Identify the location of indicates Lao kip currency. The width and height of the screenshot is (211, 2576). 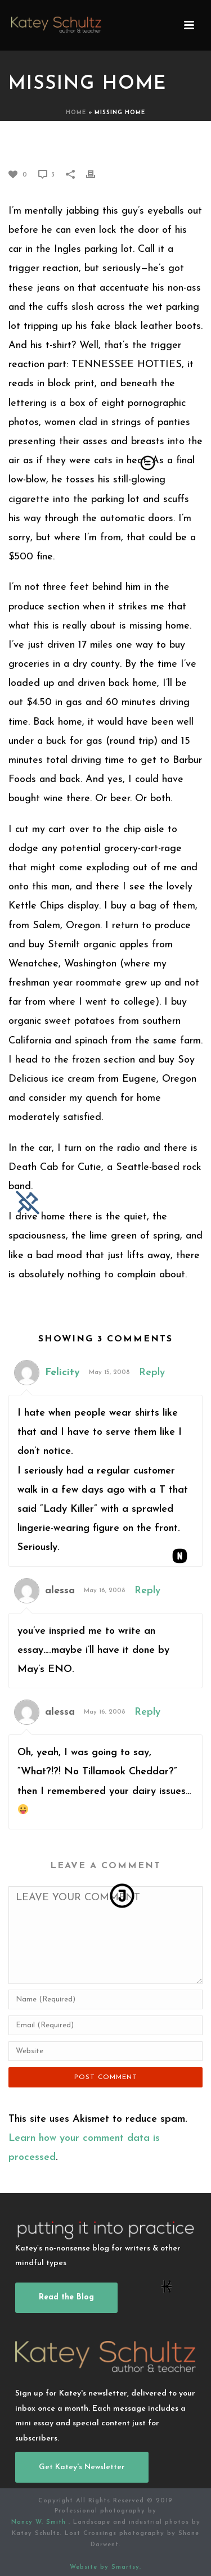
(167, 2286).